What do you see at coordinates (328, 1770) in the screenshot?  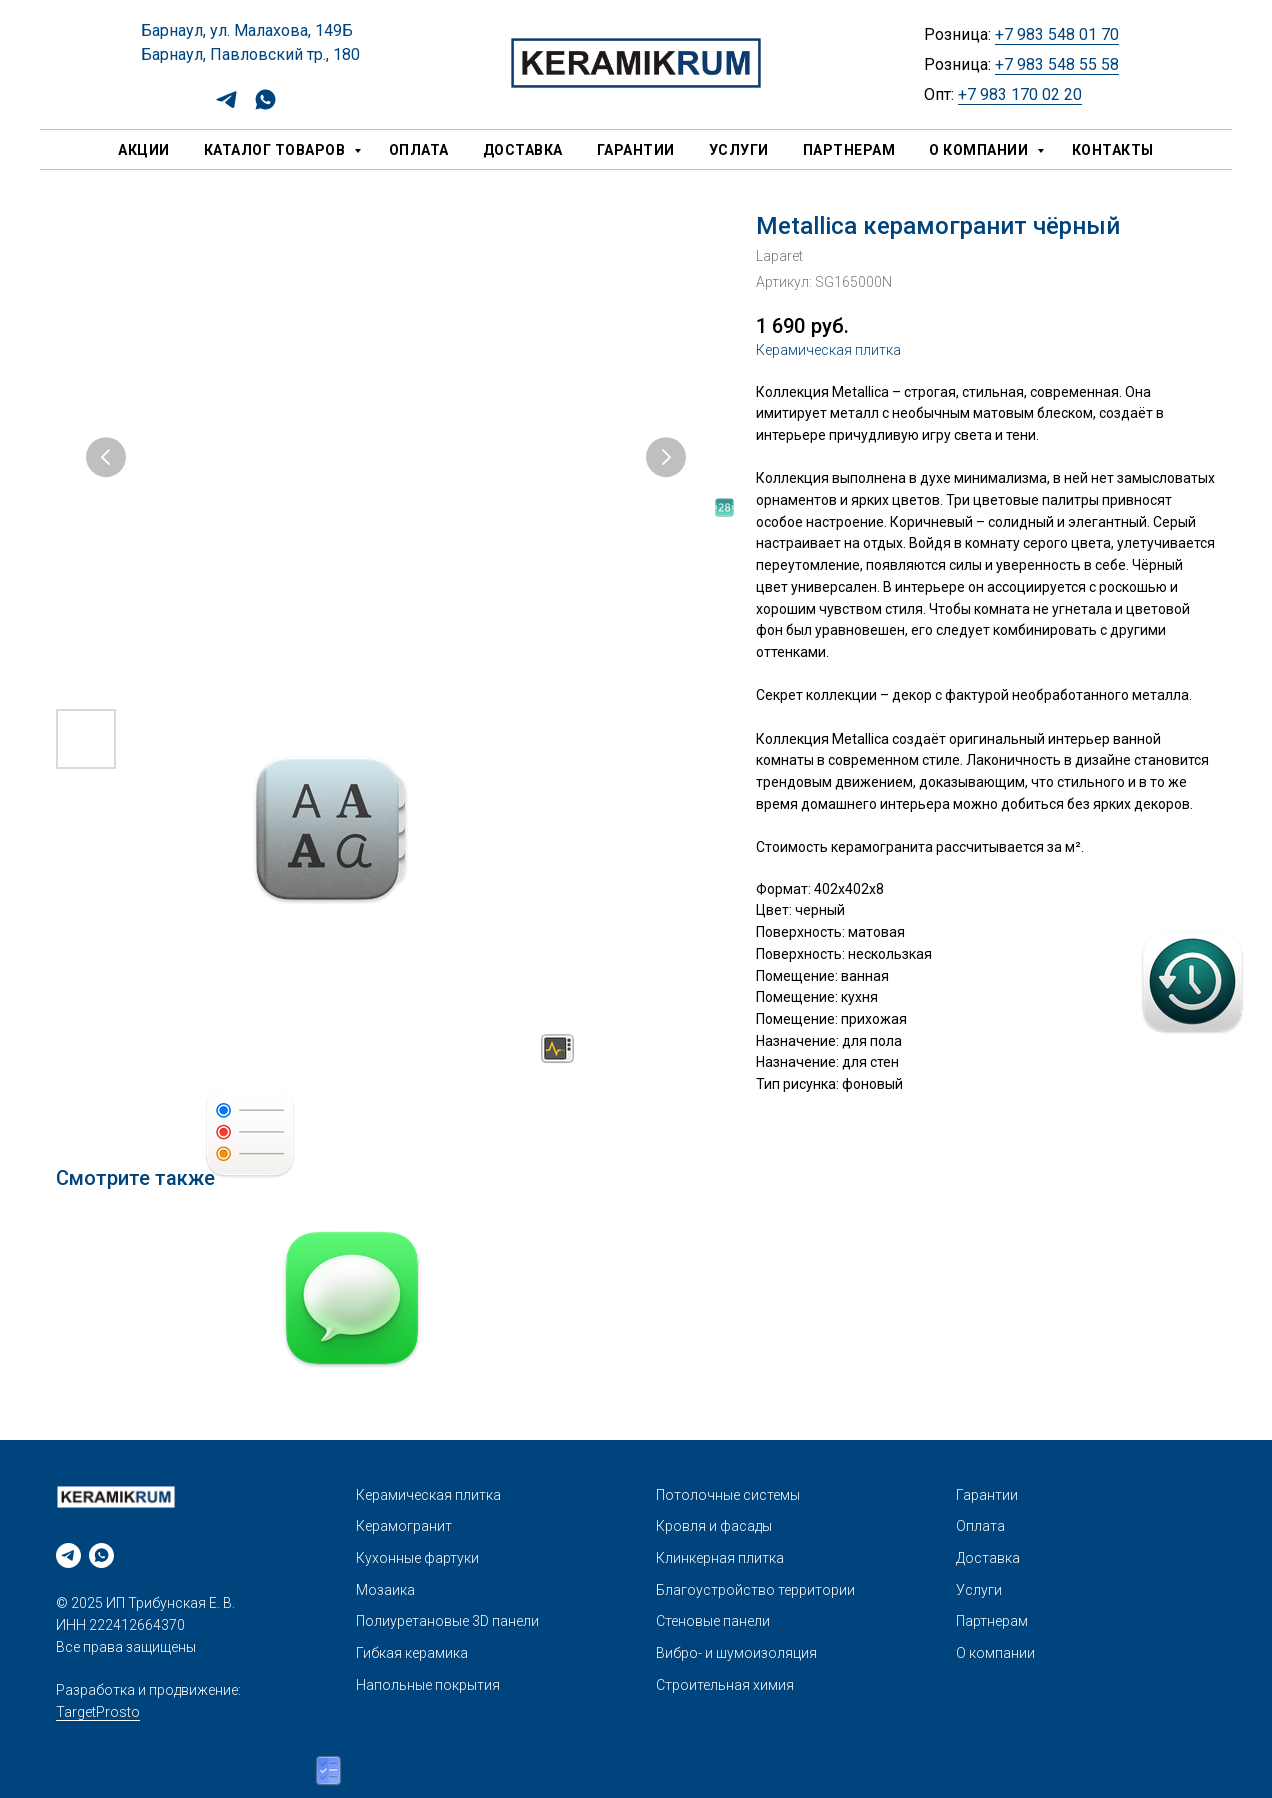 I see `open work tasks or to-do list` at bounding box center [328, 1770].